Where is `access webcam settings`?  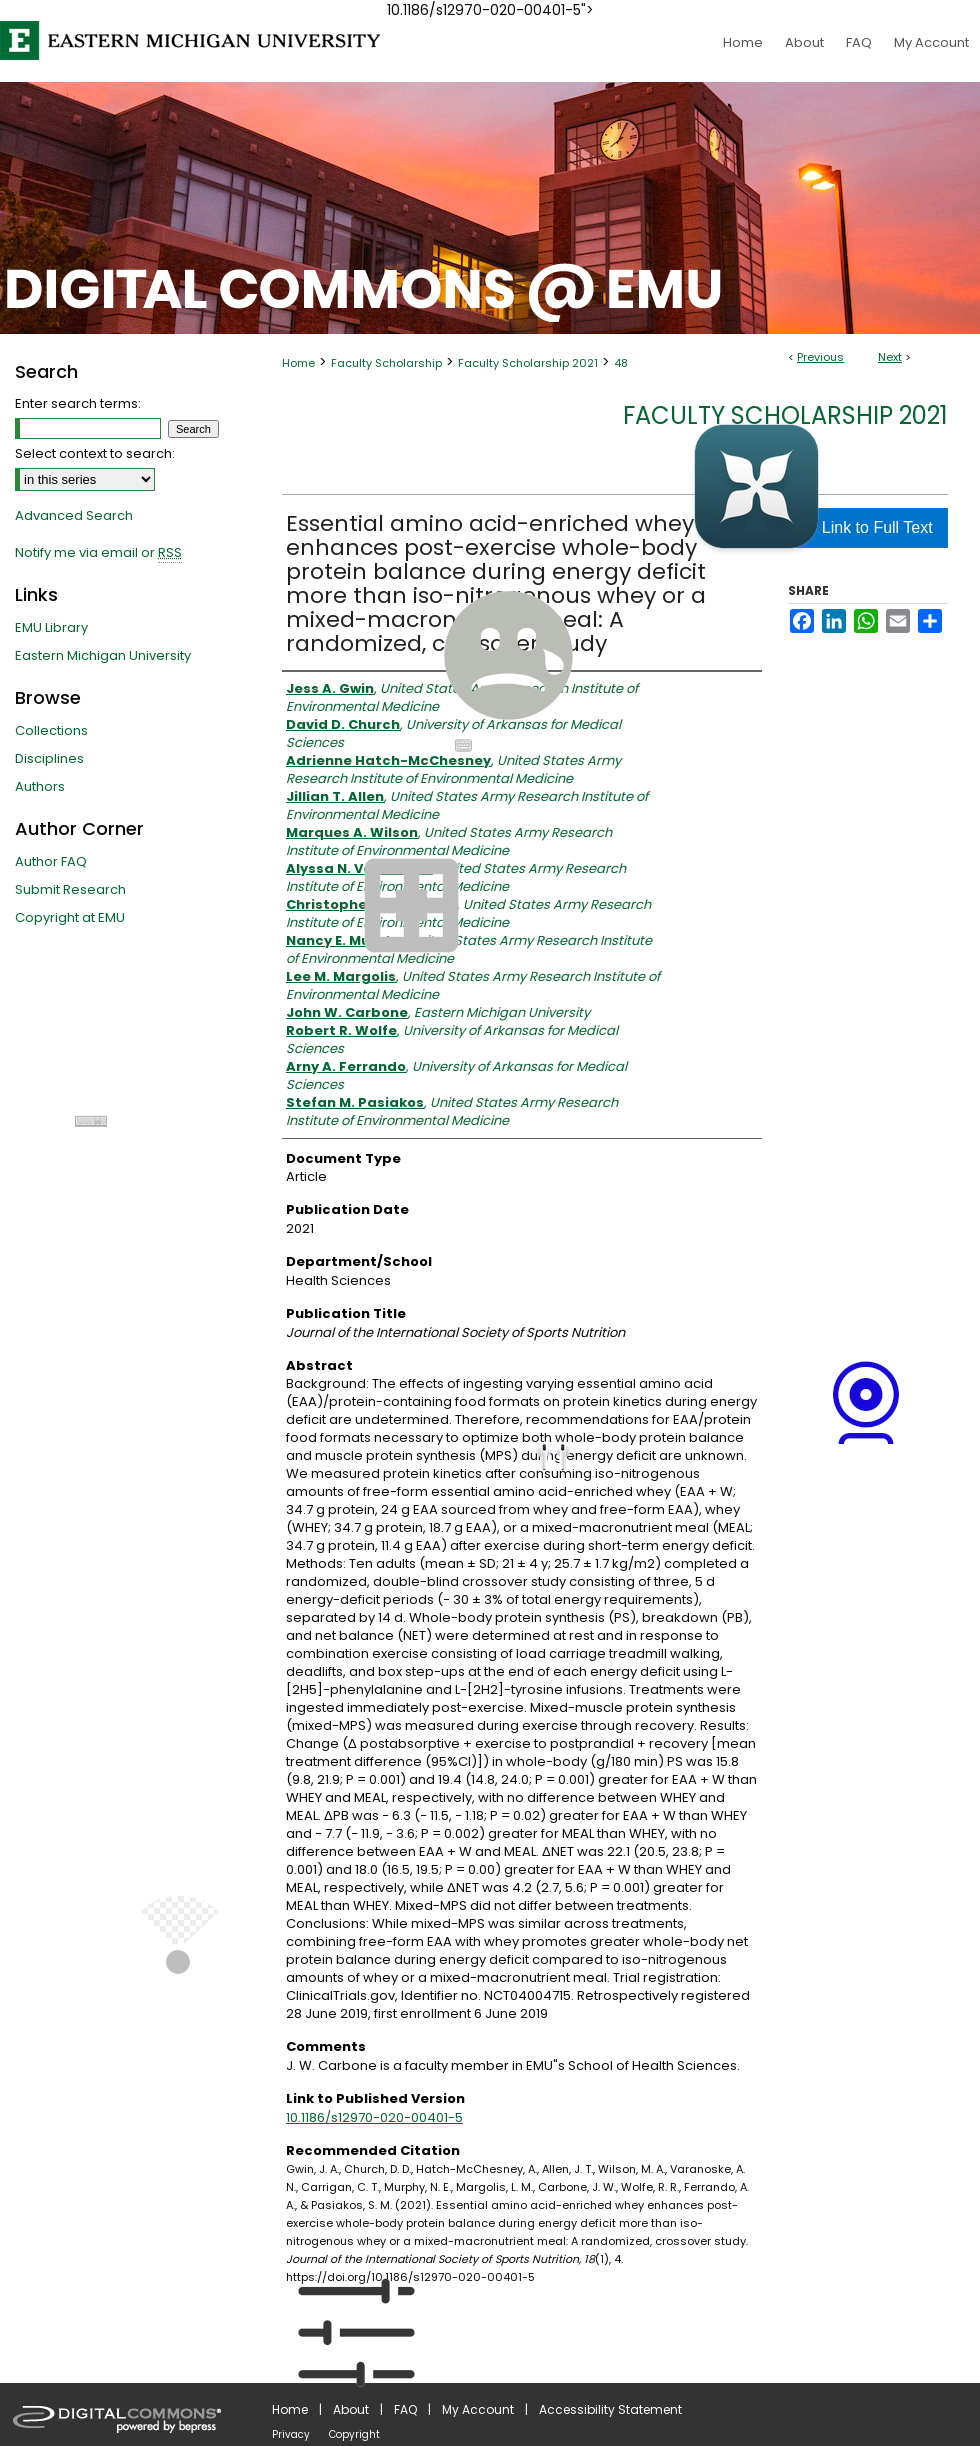
access webcam settings is located at coordinates (866, 1400).